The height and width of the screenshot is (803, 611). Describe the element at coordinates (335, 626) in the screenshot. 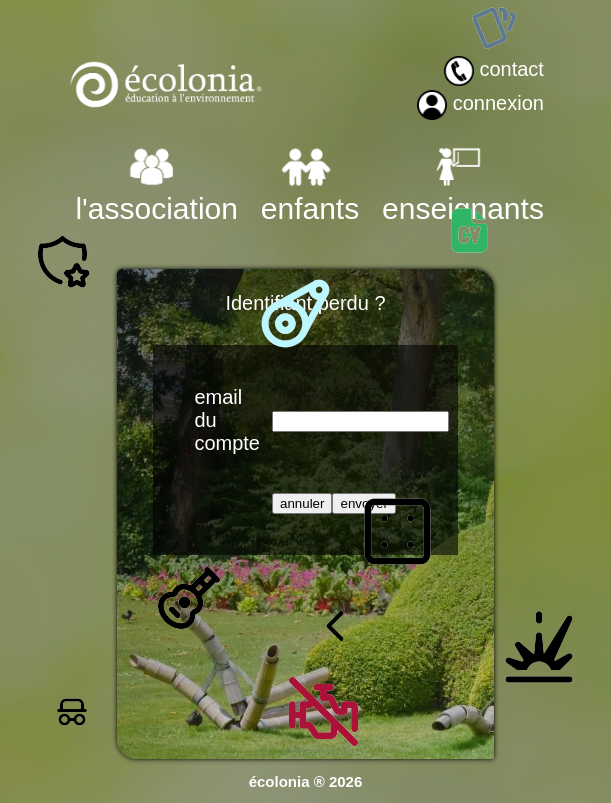

I see `go back to the previous screen` at that location.